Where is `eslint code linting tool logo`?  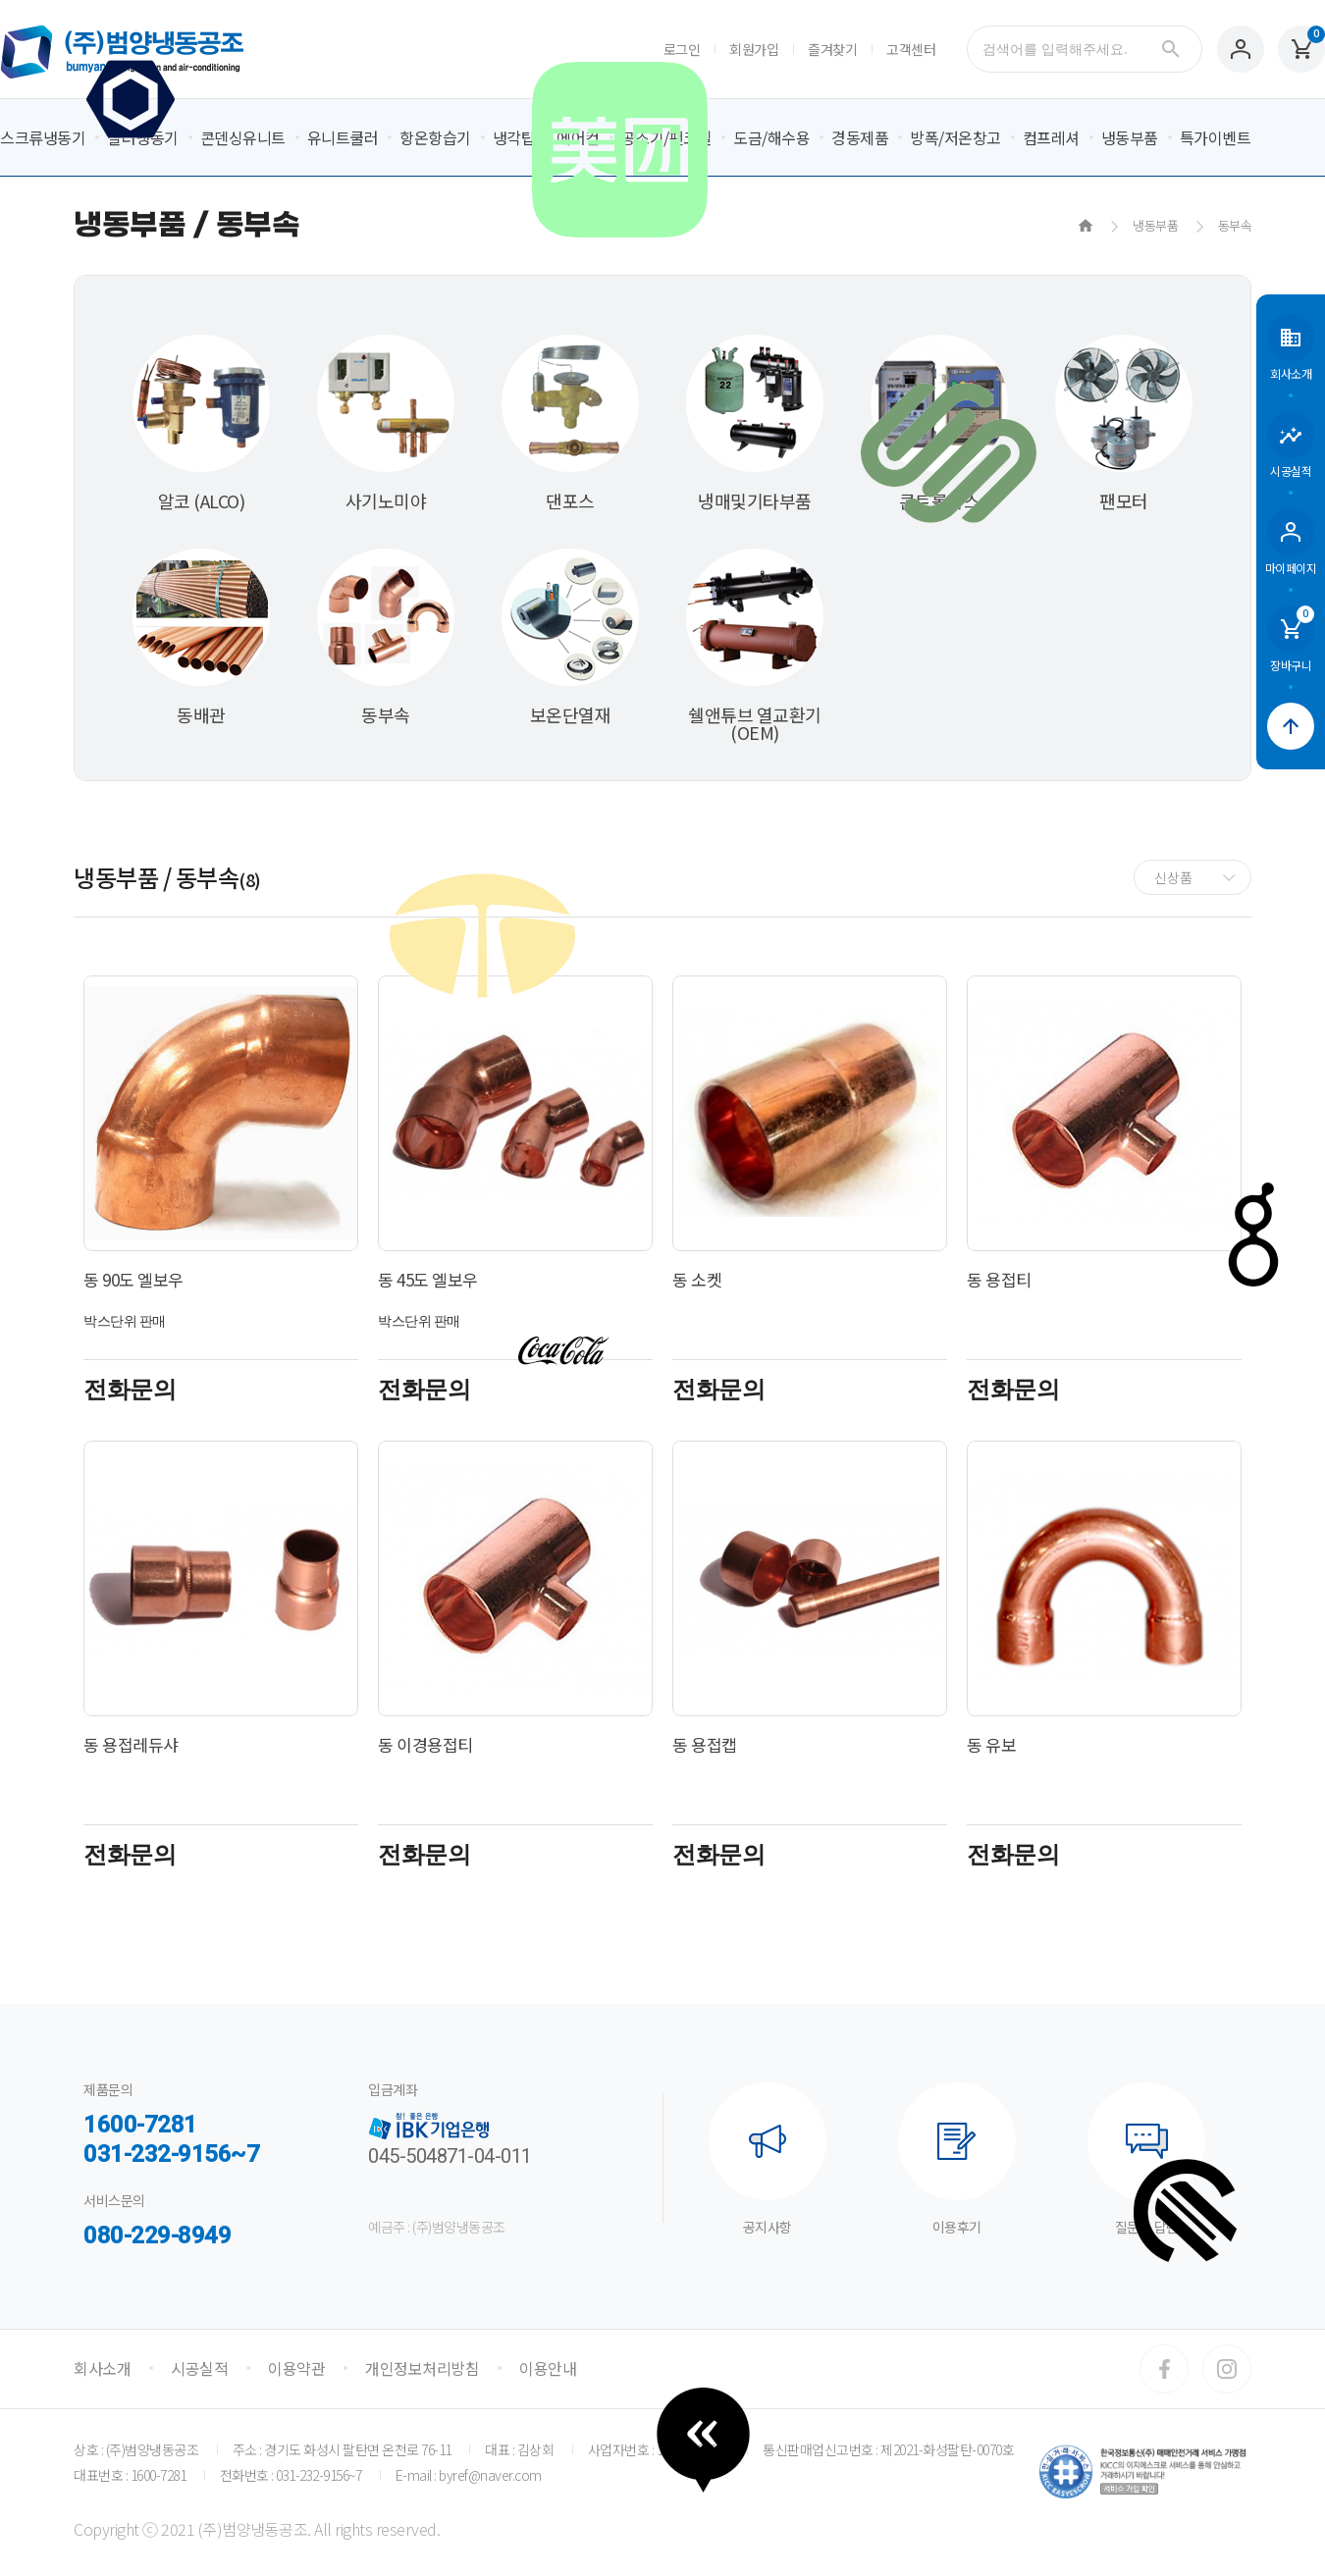 eslint code linting tool logo is located at coordinates (131, 99).